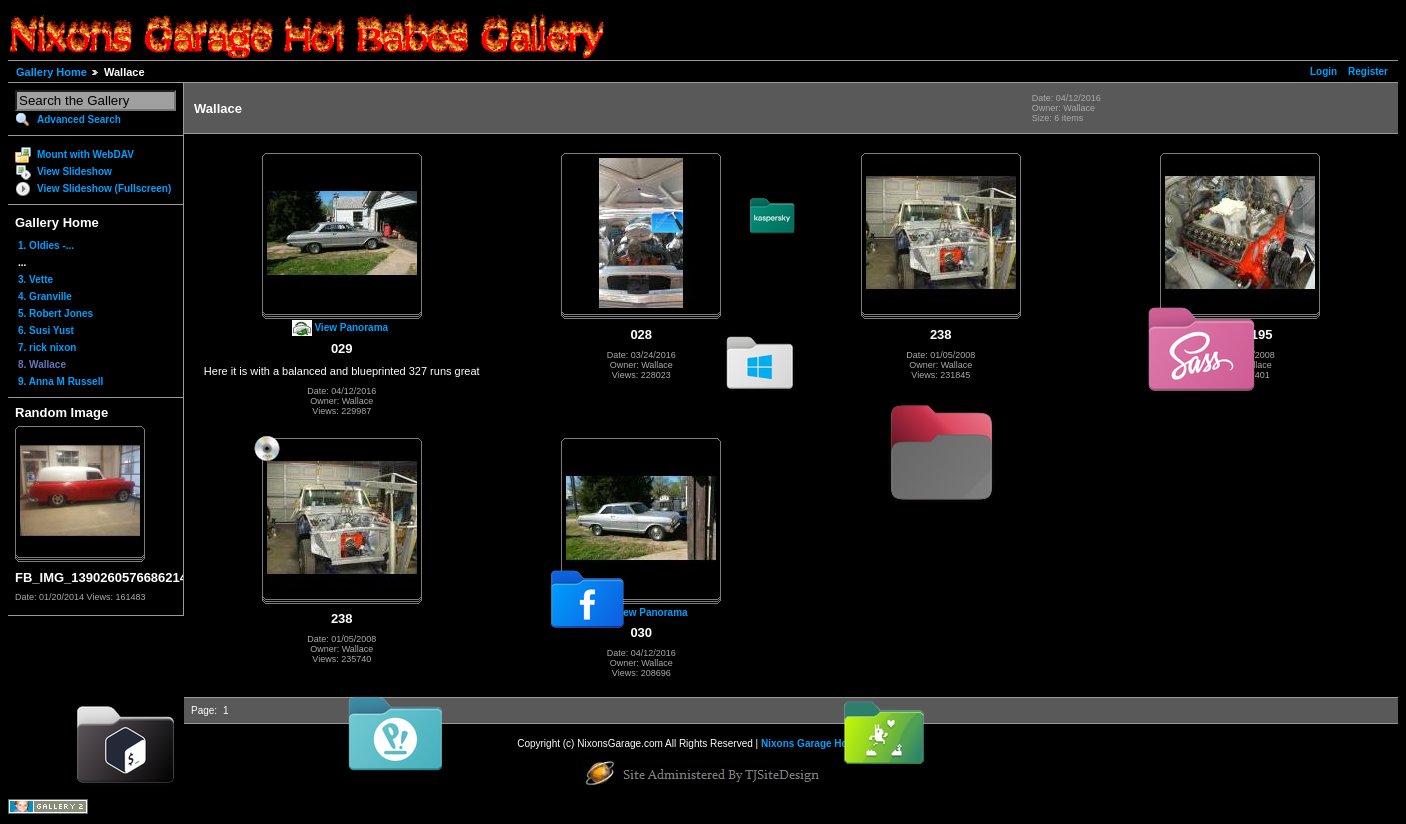 The height and width of the screenshot is (824, 1406). Describe the element at coordinates (772, 217) in the screenshot. I see `folder containing kaspersky antivirus files` at that location.